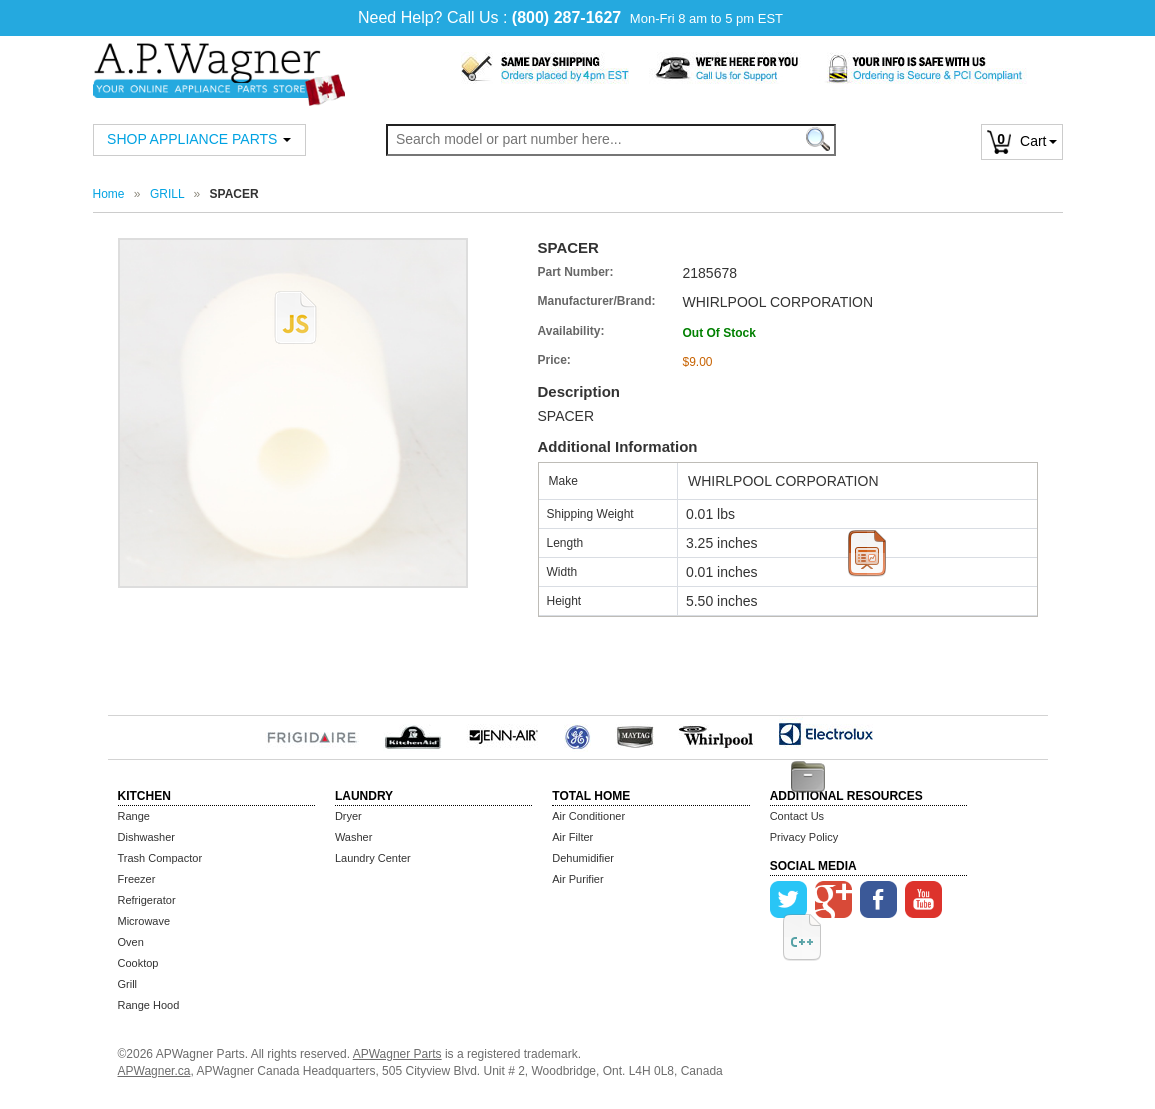 Image resolution: width=1155 pixels, height=1109 pixels. I want to click on a C++ source code file, so click(802, 937).